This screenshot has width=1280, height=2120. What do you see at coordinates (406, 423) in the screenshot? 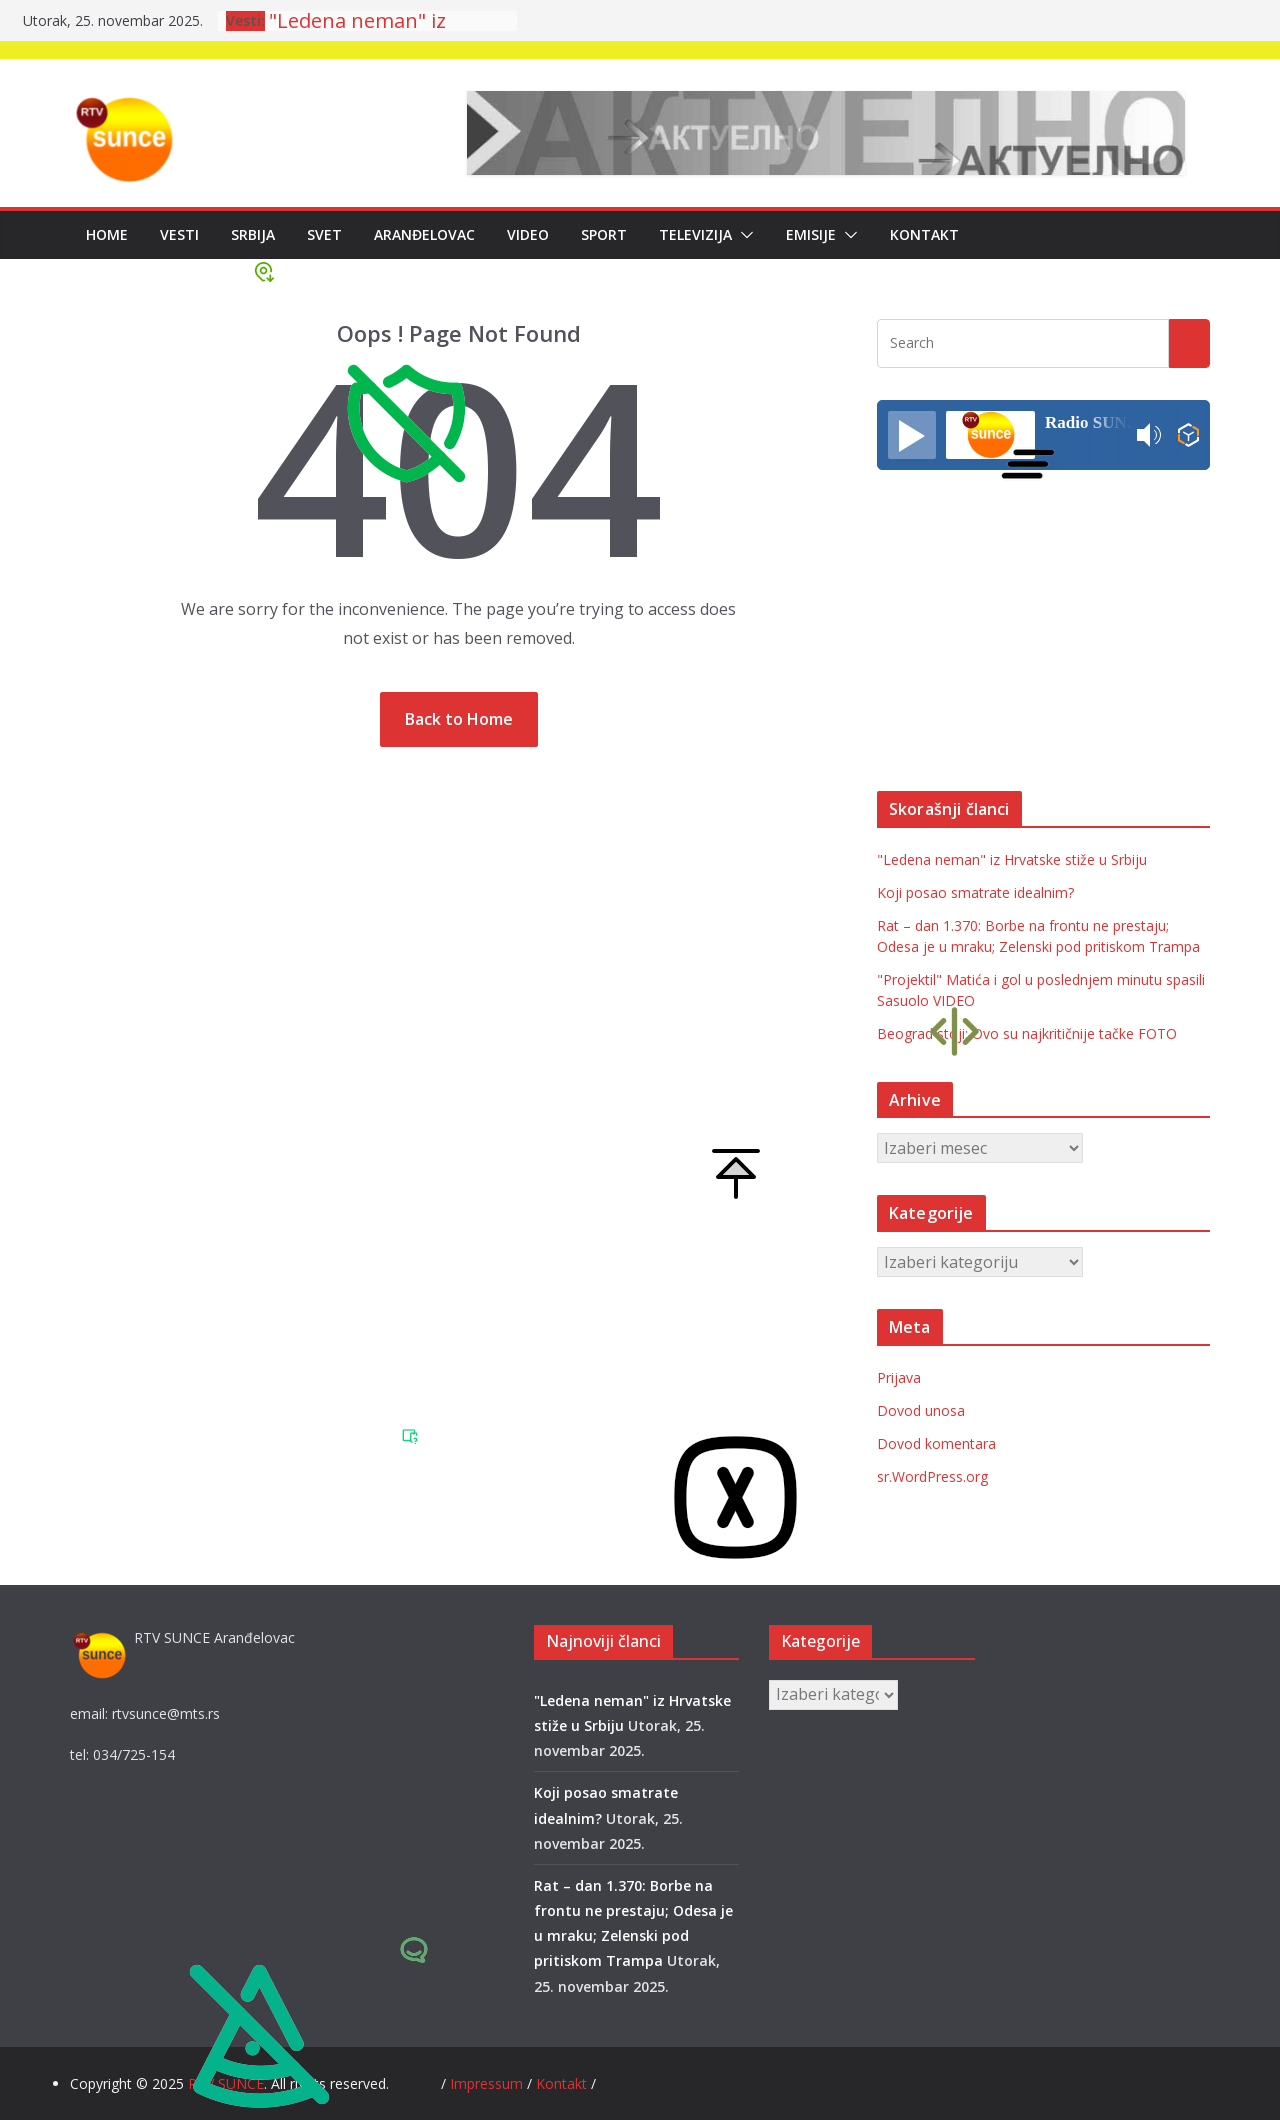
I see `disable security protection` at bounding box center [406, 423].